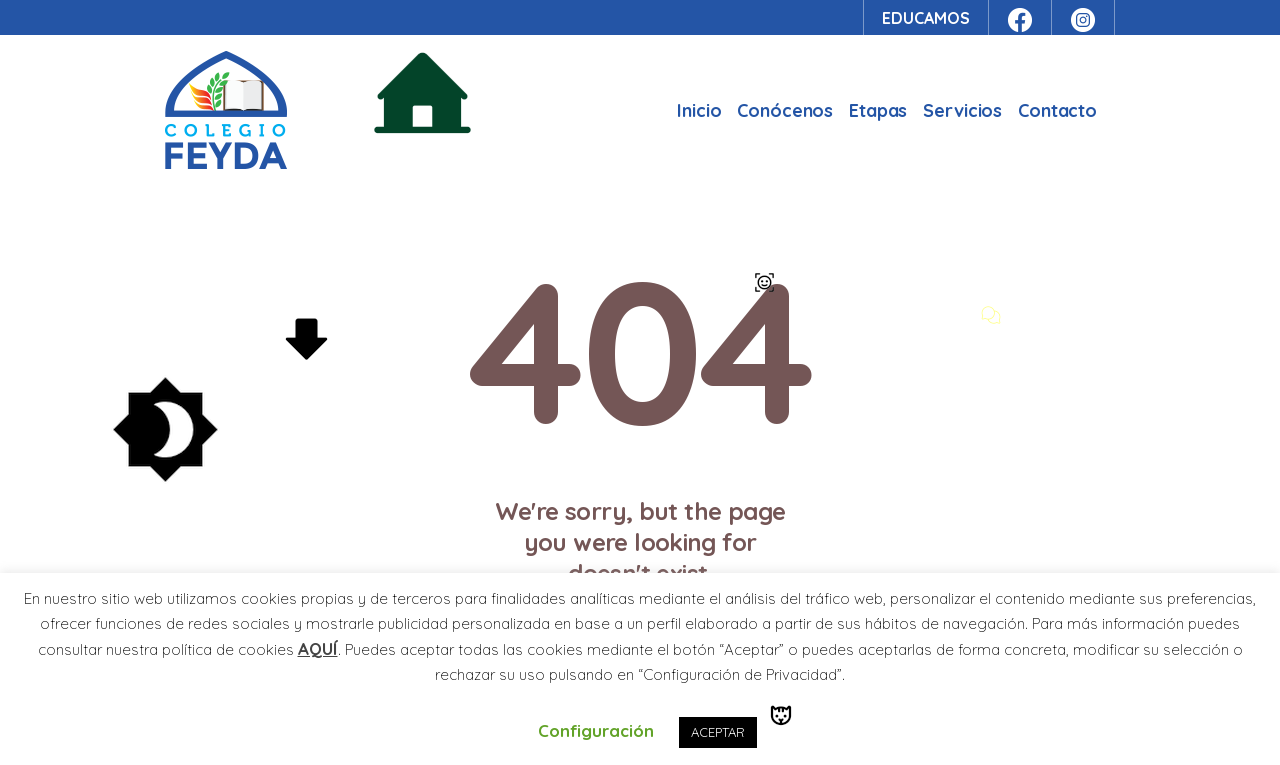 The image size is (1280, 765). What do you see at coordinates (165, 429) in the screenshot?
I see `toggle dark mode or night theme` at bounding box center [165, 429].